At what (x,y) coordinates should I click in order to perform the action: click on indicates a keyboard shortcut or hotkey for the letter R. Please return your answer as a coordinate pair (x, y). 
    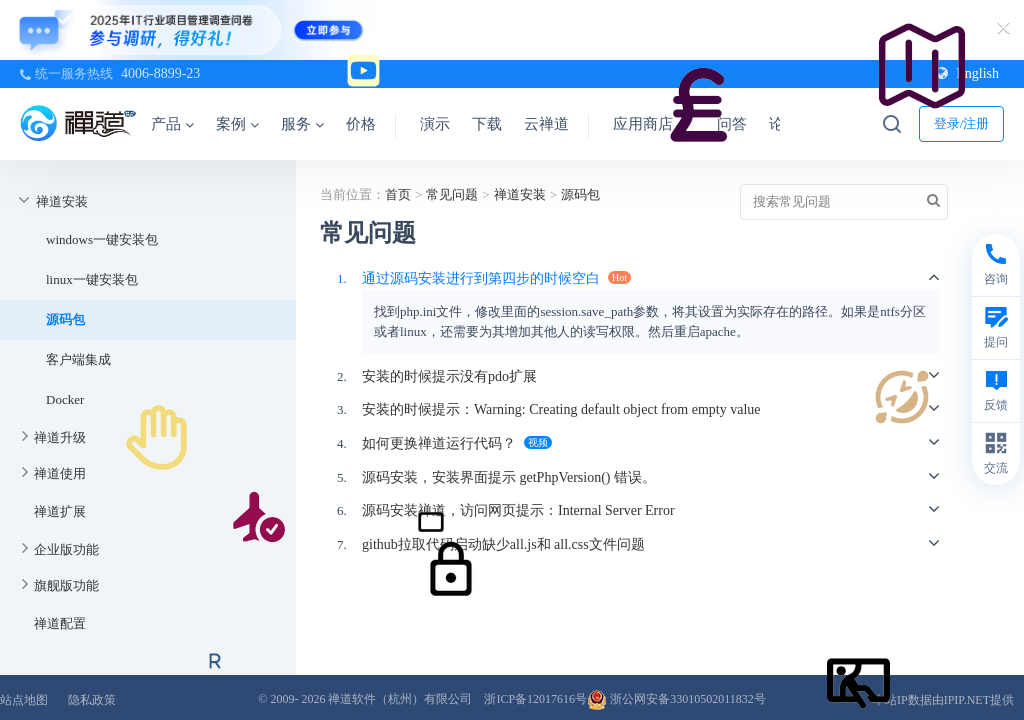
    Looking at the image, I should click on (215, 661).